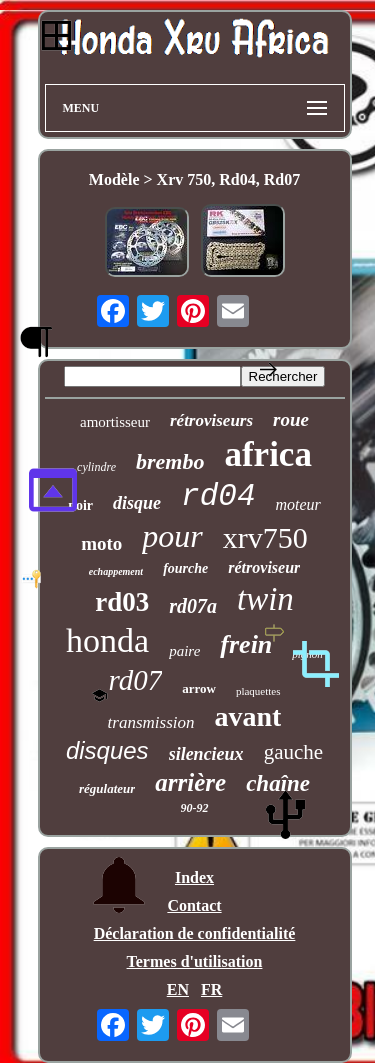 Image resolution: width=375 pixels, height=1063 pixels. I want to click on indicates USB connection available, so click(285, 814).